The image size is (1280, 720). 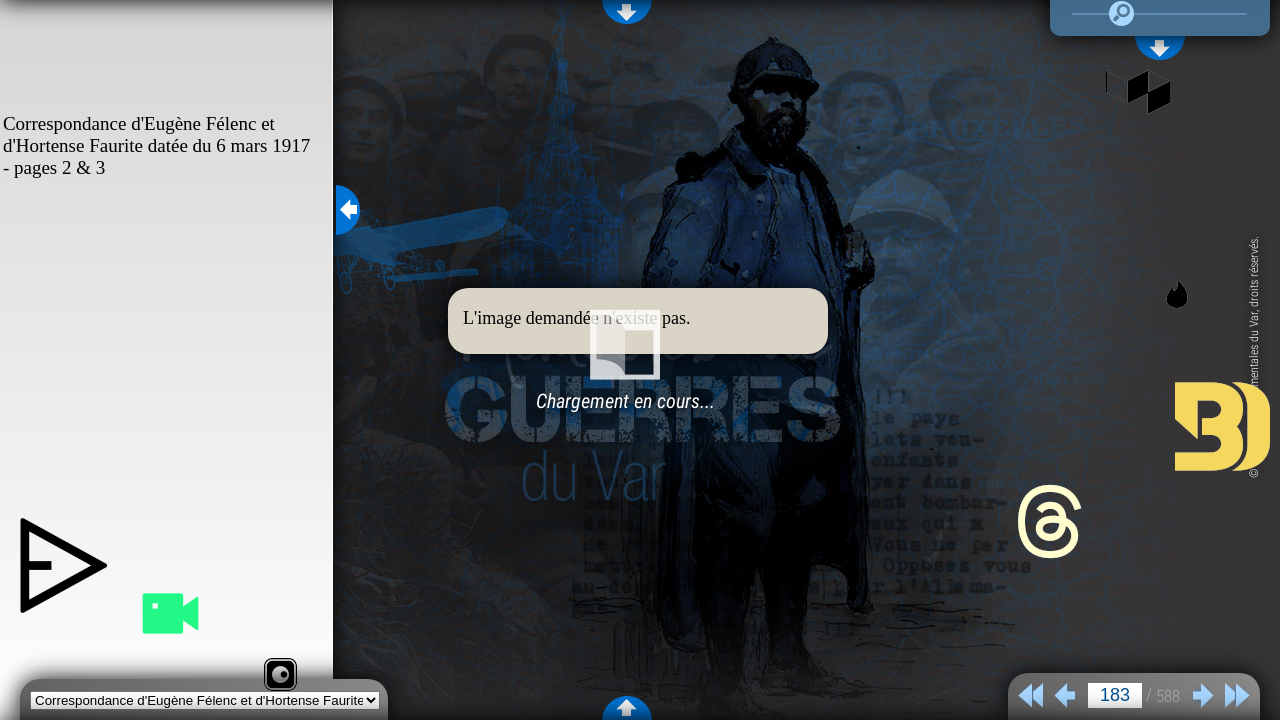 I want to click on send a message, so click(x=60, y=565).